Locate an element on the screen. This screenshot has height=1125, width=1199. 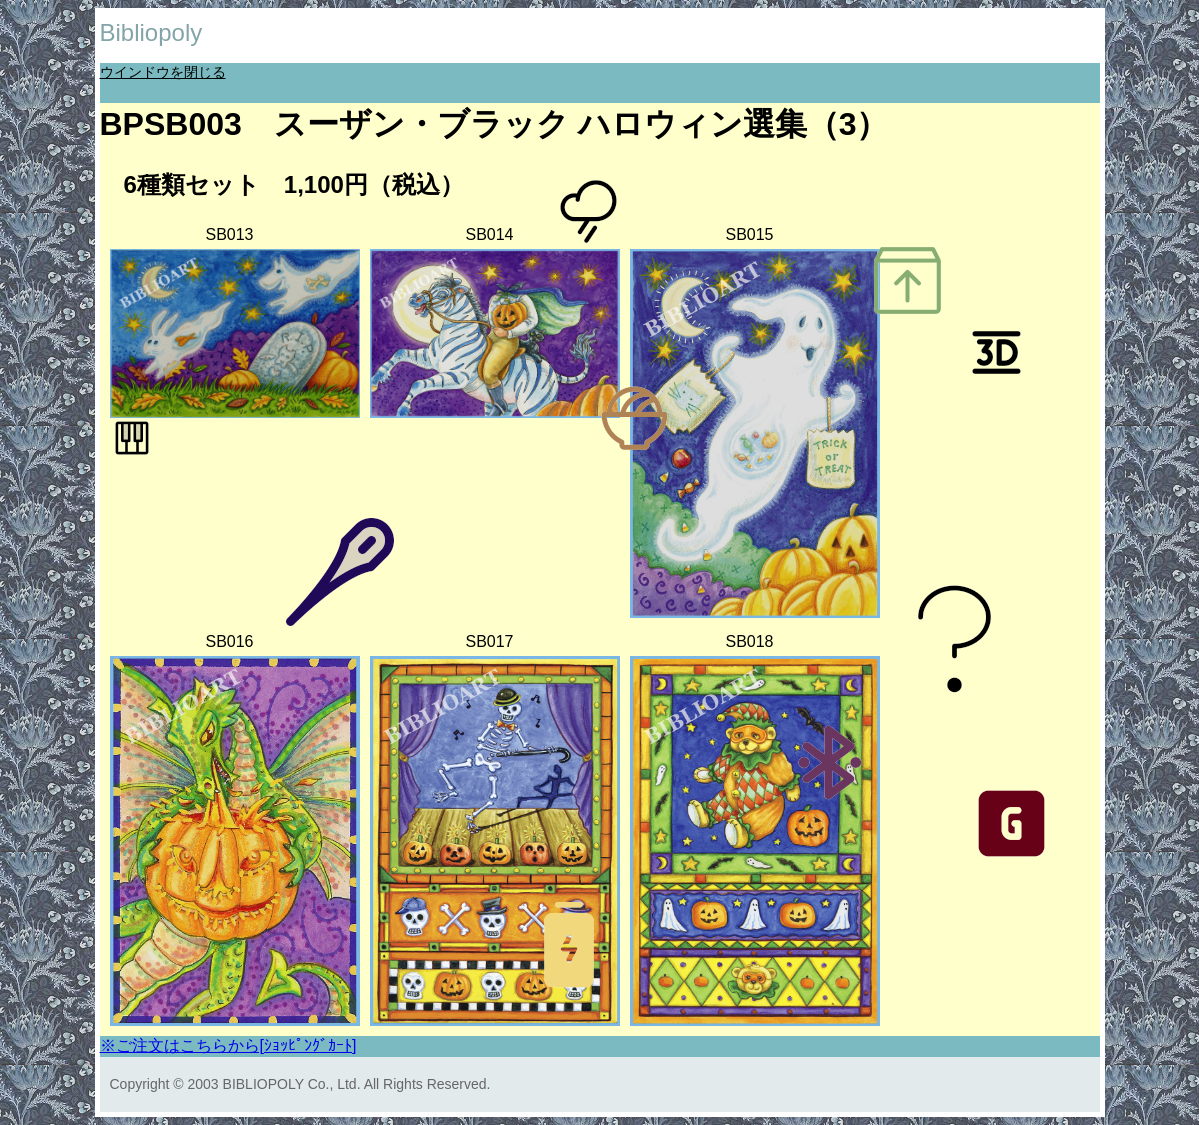
google or gmail app shortcut is located at coordinates (1011, 823).